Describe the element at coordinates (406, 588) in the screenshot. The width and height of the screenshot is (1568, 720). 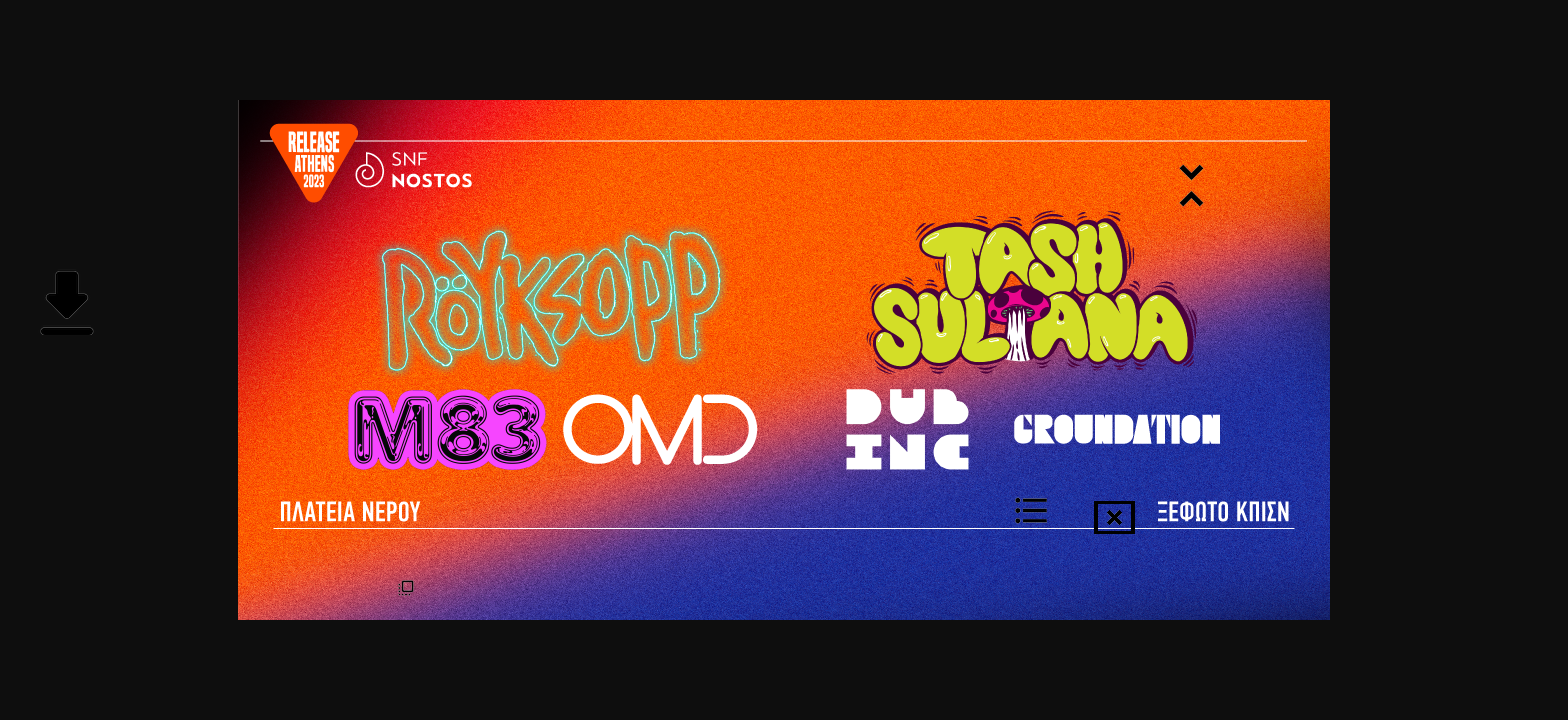
I see `bring selected element to front of layer stack` at that location.